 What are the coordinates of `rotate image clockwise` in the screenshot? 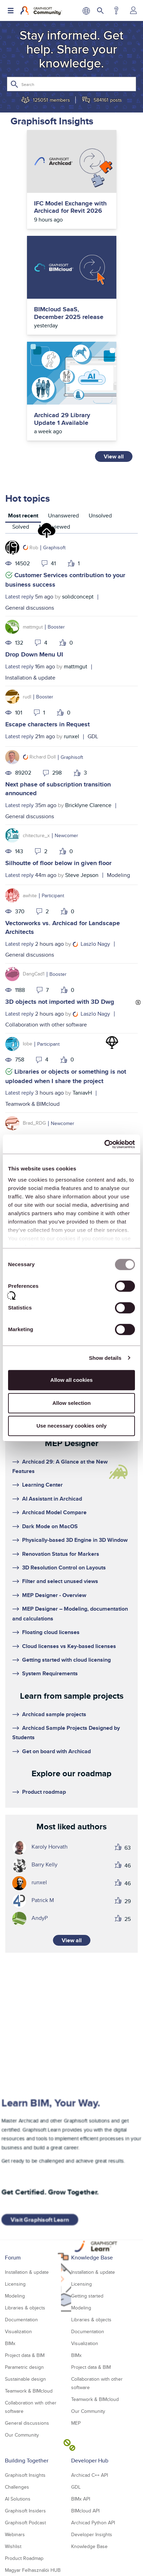 It's located at (11, 1296).